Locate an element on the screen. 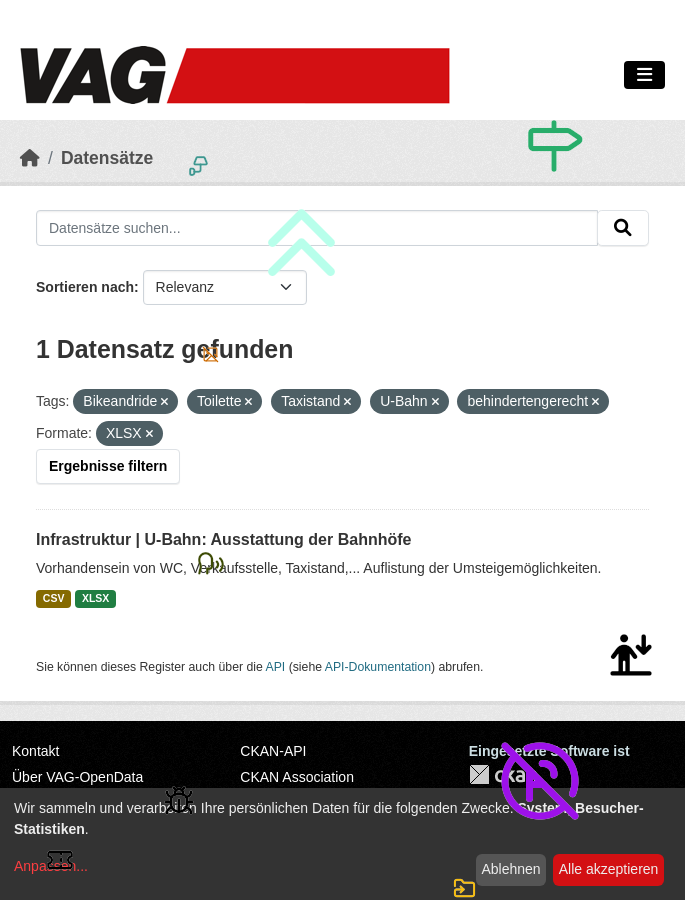  report a bug or issue is located at coordinates (179, 801).